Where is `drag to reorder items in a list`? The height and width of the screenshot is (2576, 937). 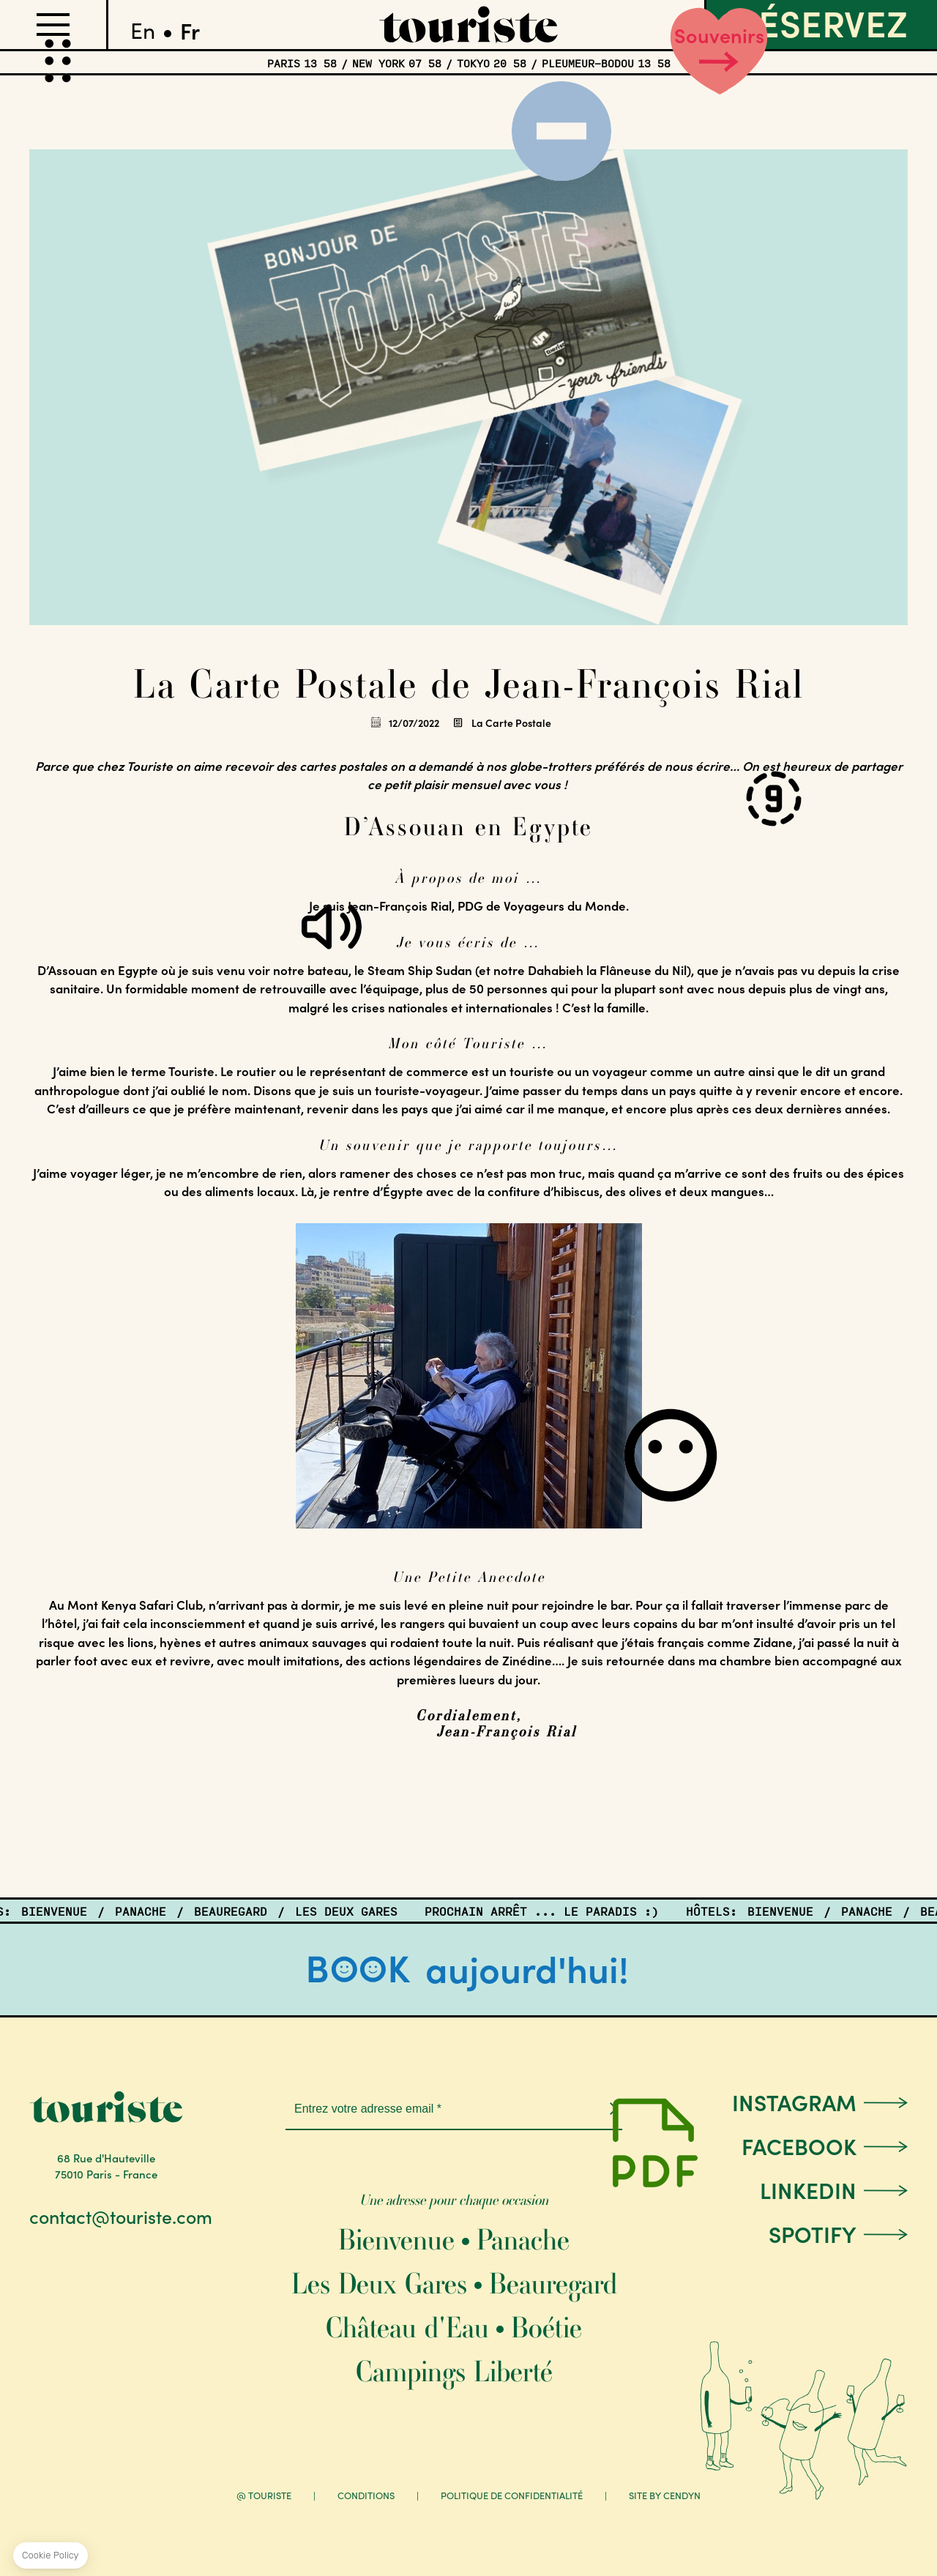
drag to reorder items in a list is located at coordinates (58, 61).